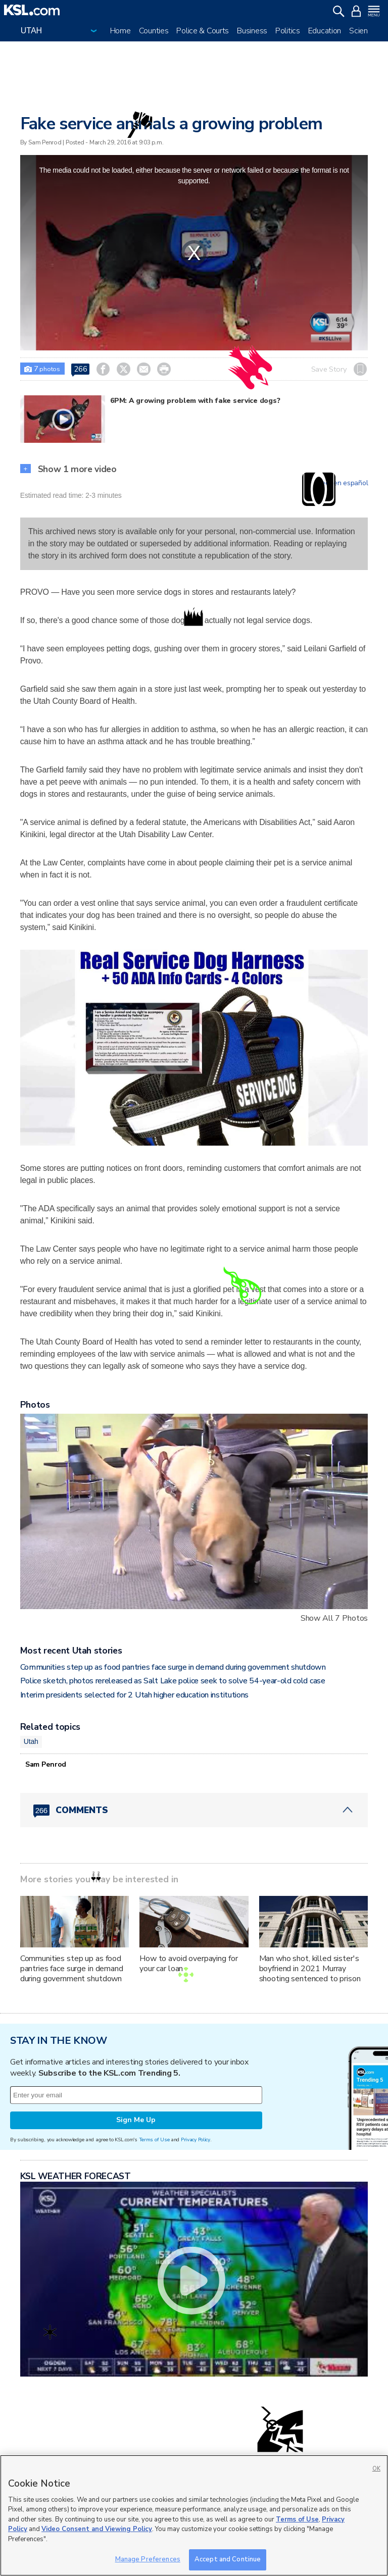  I want to click on decorative design element or placeholder graphic, so click(319, 489).